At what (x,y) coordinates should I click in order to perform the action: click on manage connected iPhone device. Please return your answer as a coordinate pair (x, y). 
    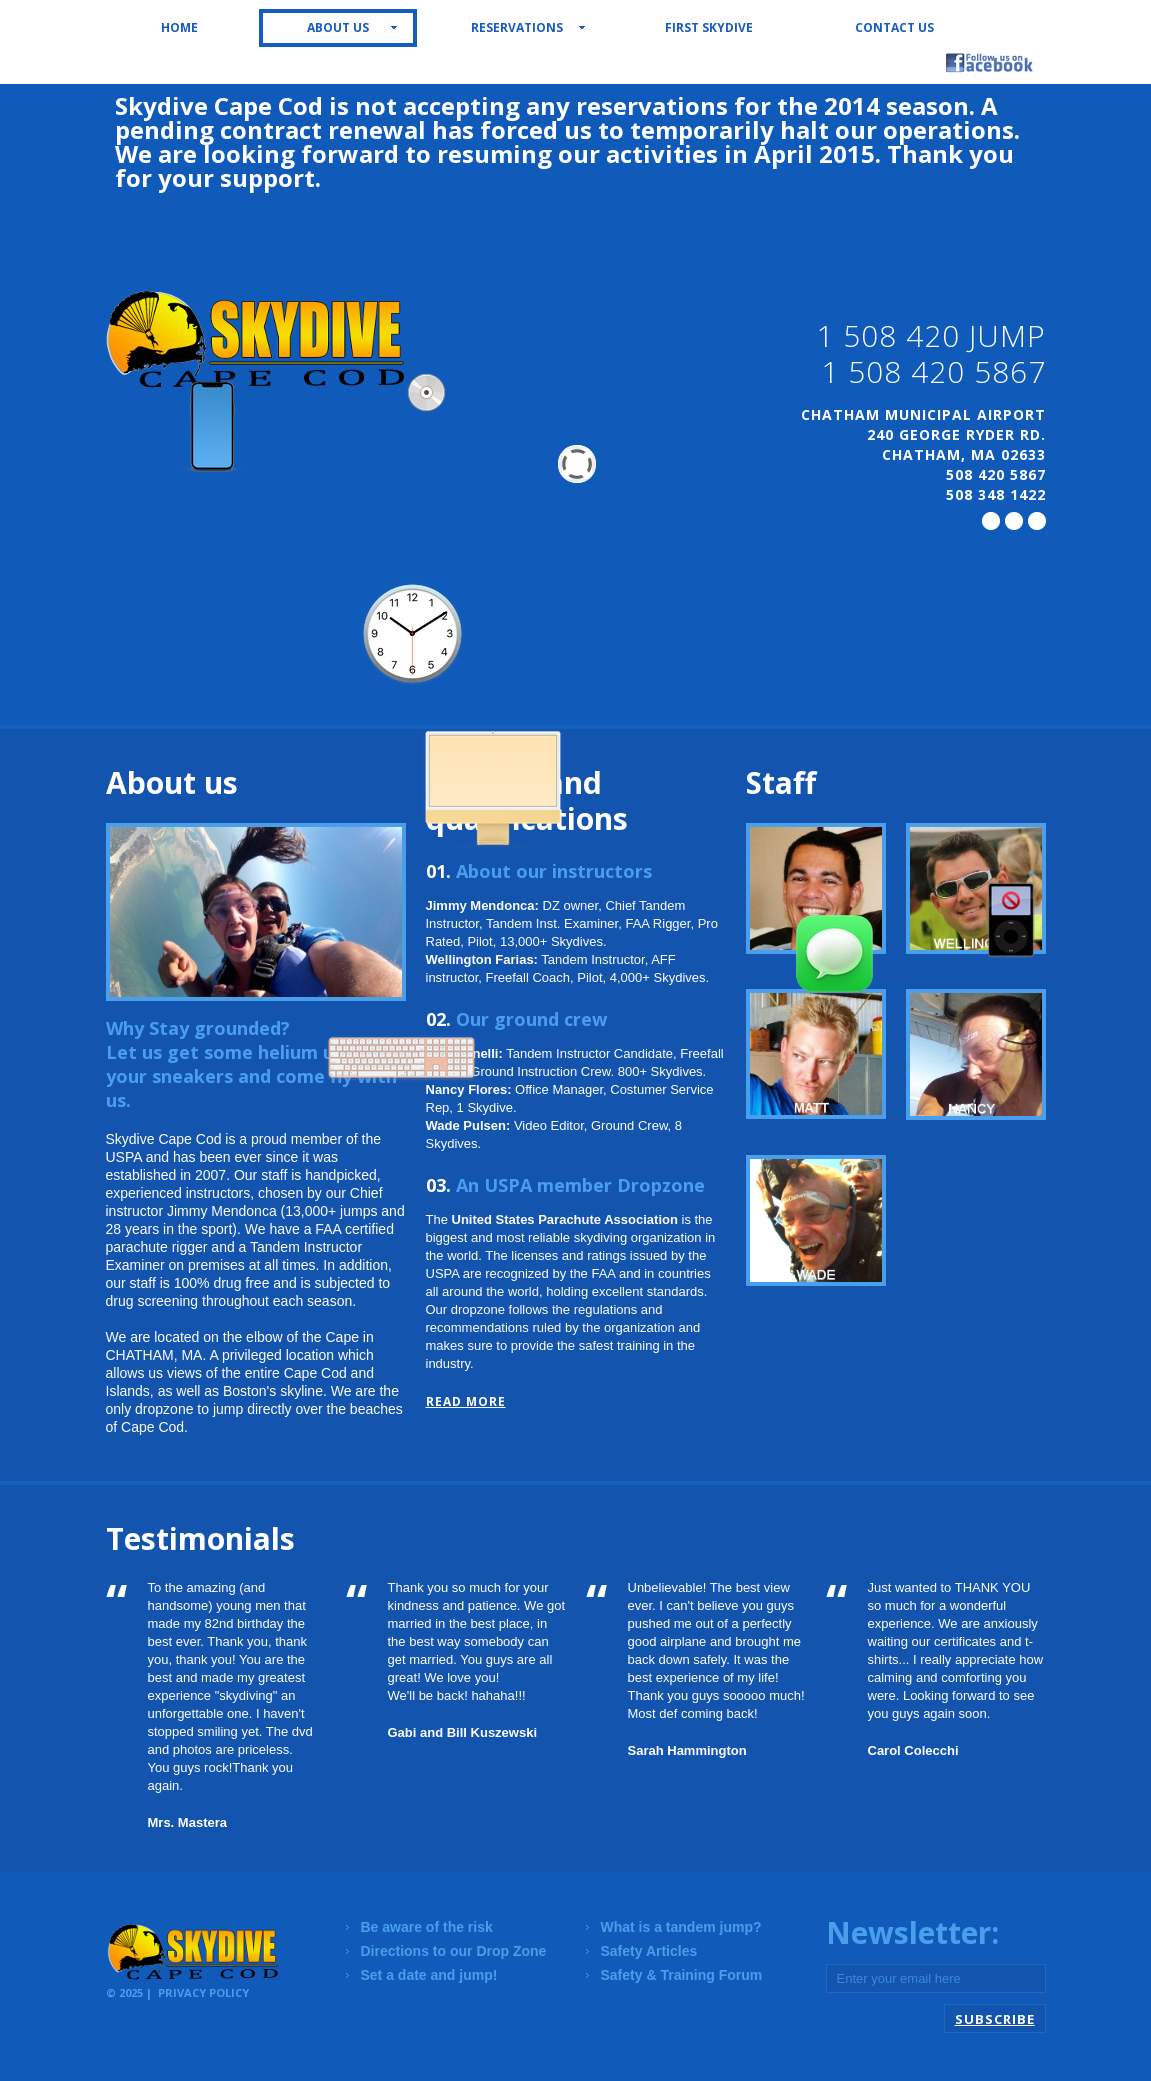
    Looking at the image, I should click on (212, 427).